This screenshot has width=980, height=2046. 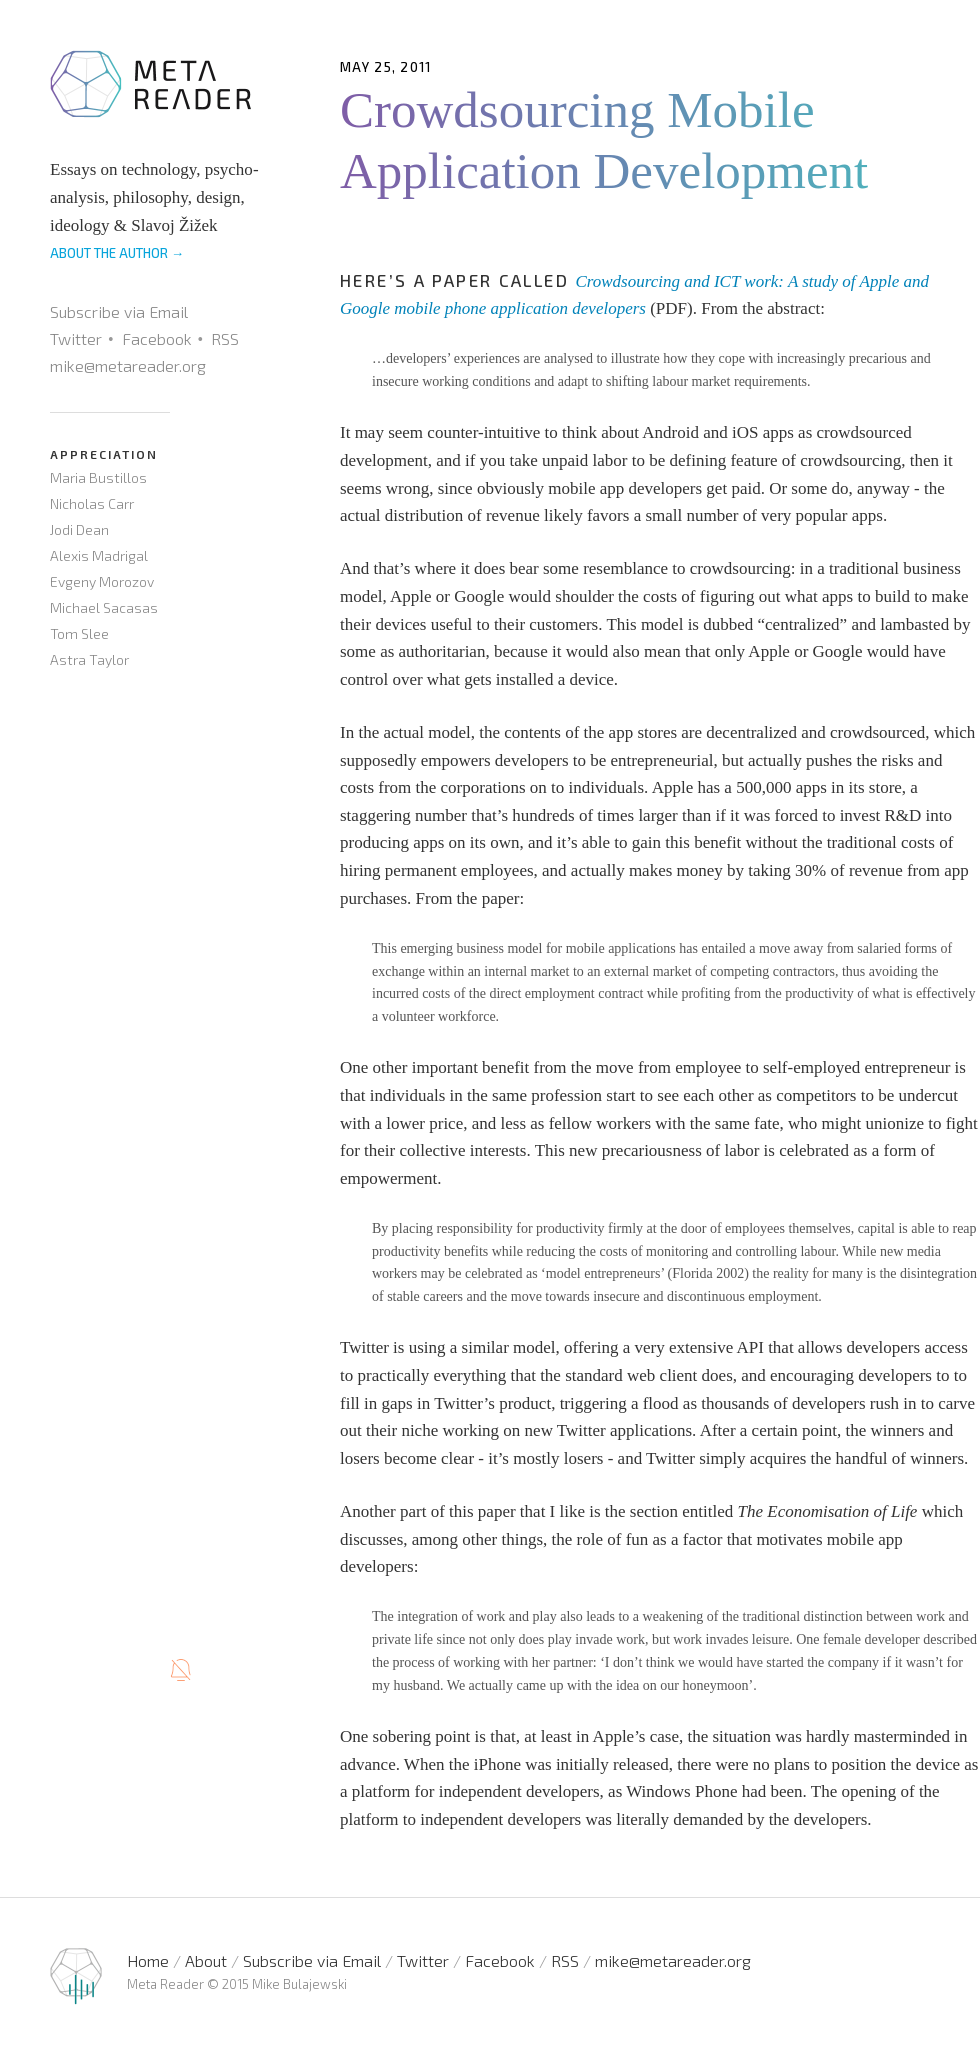 I want to click on audio or sound visualization, so click(x=81, y=1989).